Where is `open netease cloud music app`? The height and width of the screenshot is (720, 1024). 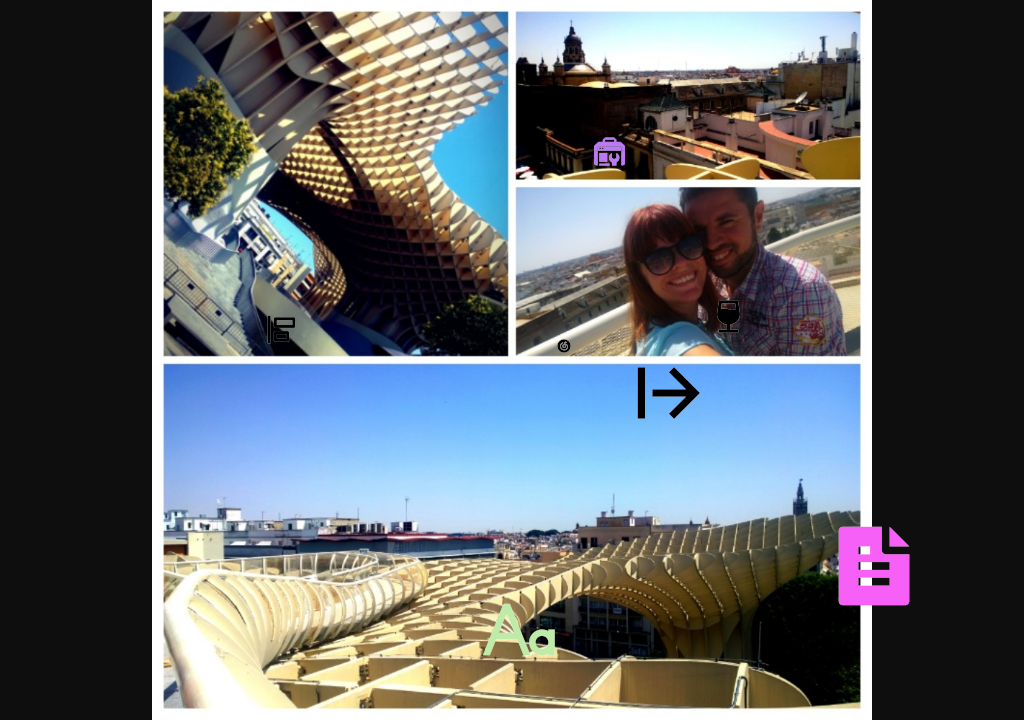
open netease cloud music app is located at coordinates (564, 346).